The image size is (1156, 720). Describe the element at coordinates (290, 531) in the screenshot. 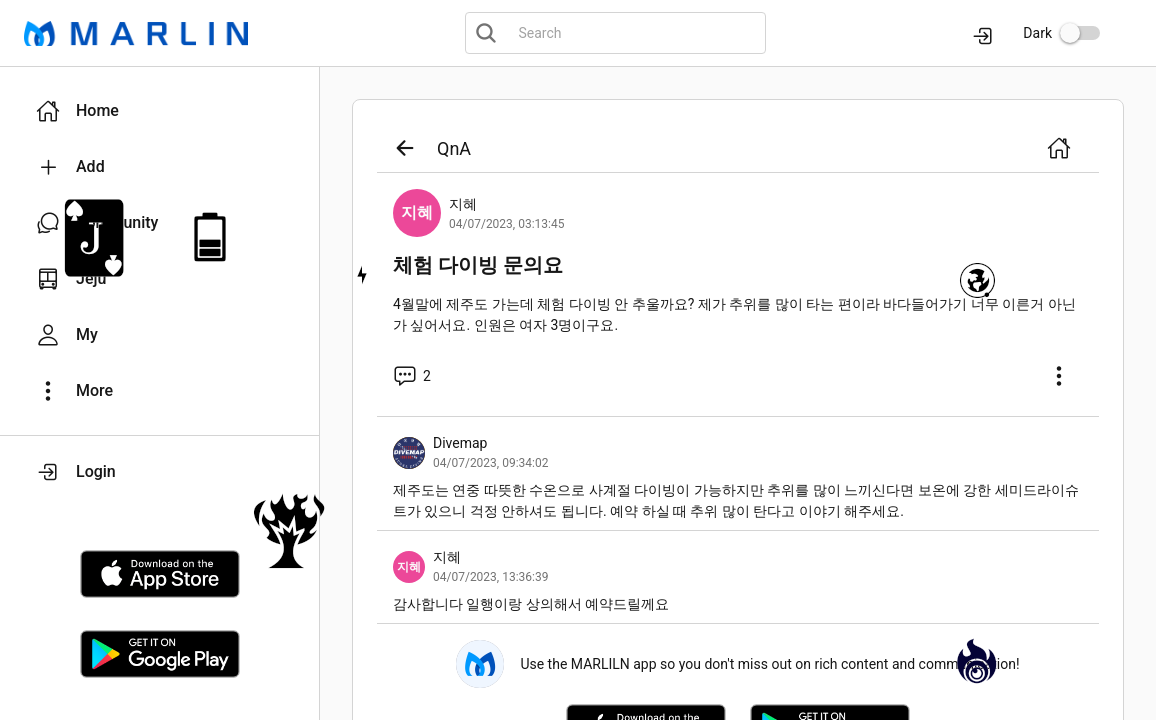

I see `indicates a fire hazard or wildfire event` at that location.